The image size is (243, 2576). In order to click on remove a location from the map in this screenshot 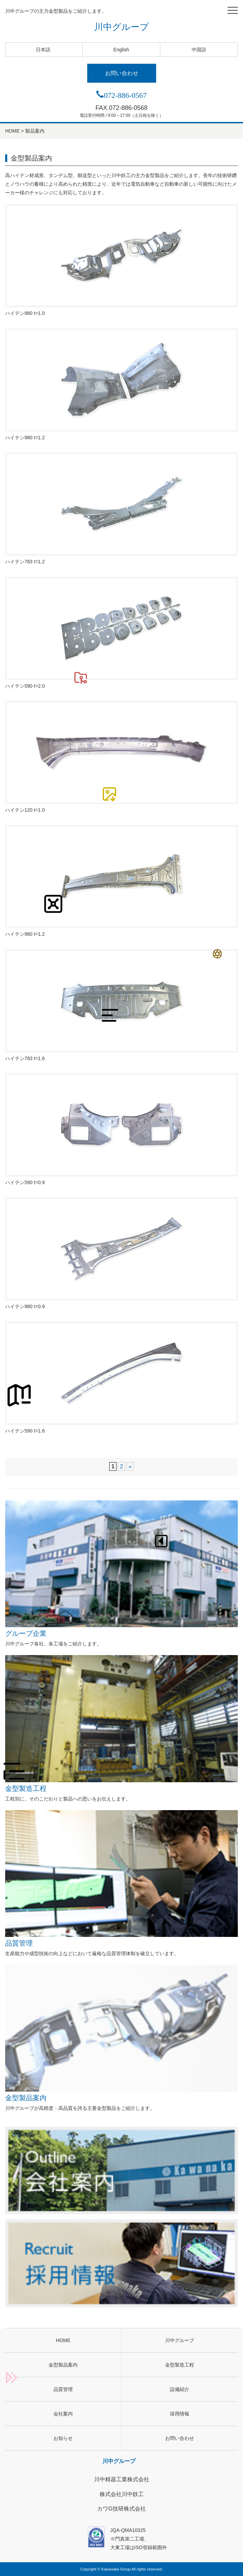, I will do `click(19, 1395)`.